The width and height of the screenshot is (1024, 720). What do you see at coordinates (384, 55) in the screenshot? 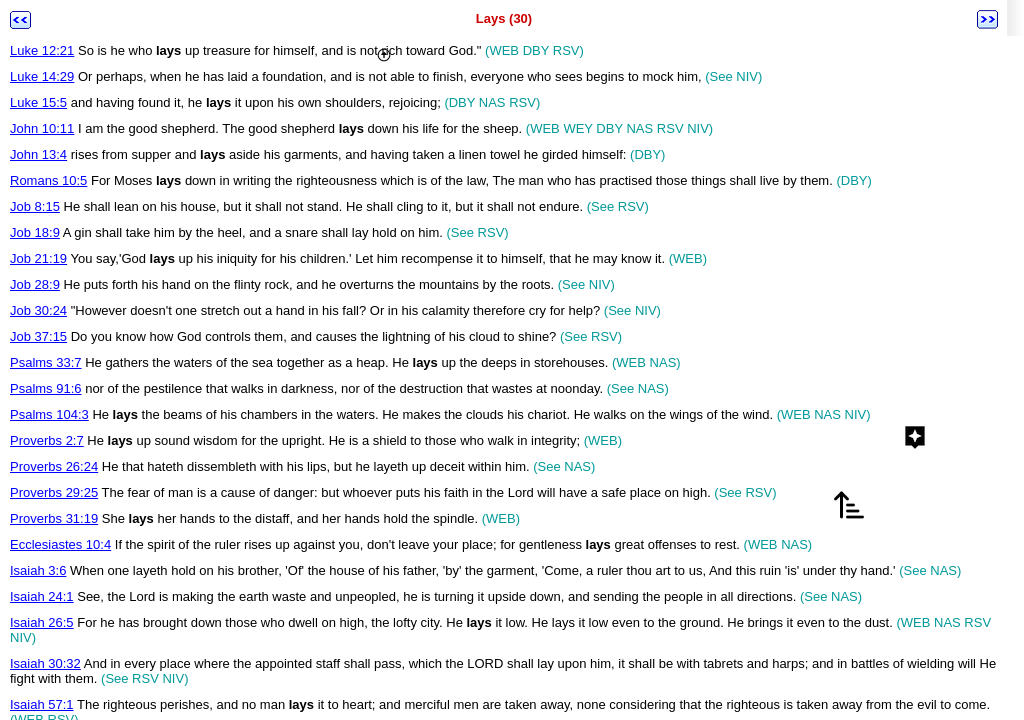
I see `scroll to top of page` at bounding box center [384, 55].